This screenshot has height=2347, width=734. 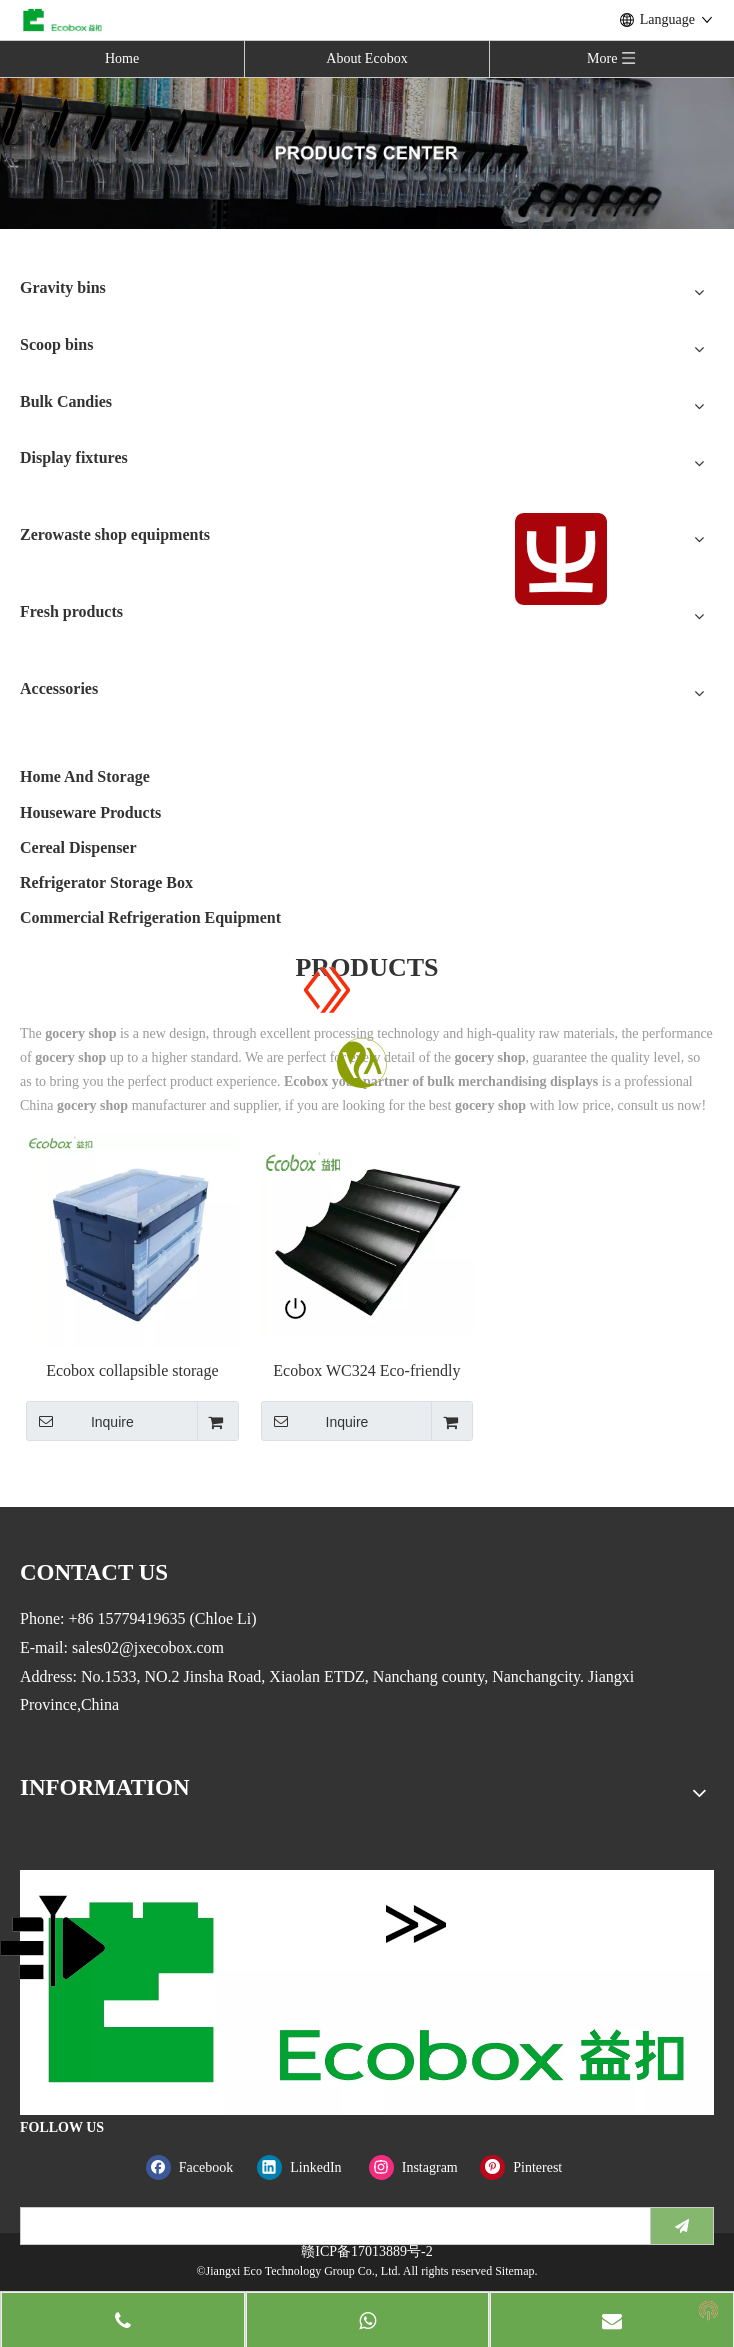 I want to click on open the Rime input method application, so click(x=561, y=559).